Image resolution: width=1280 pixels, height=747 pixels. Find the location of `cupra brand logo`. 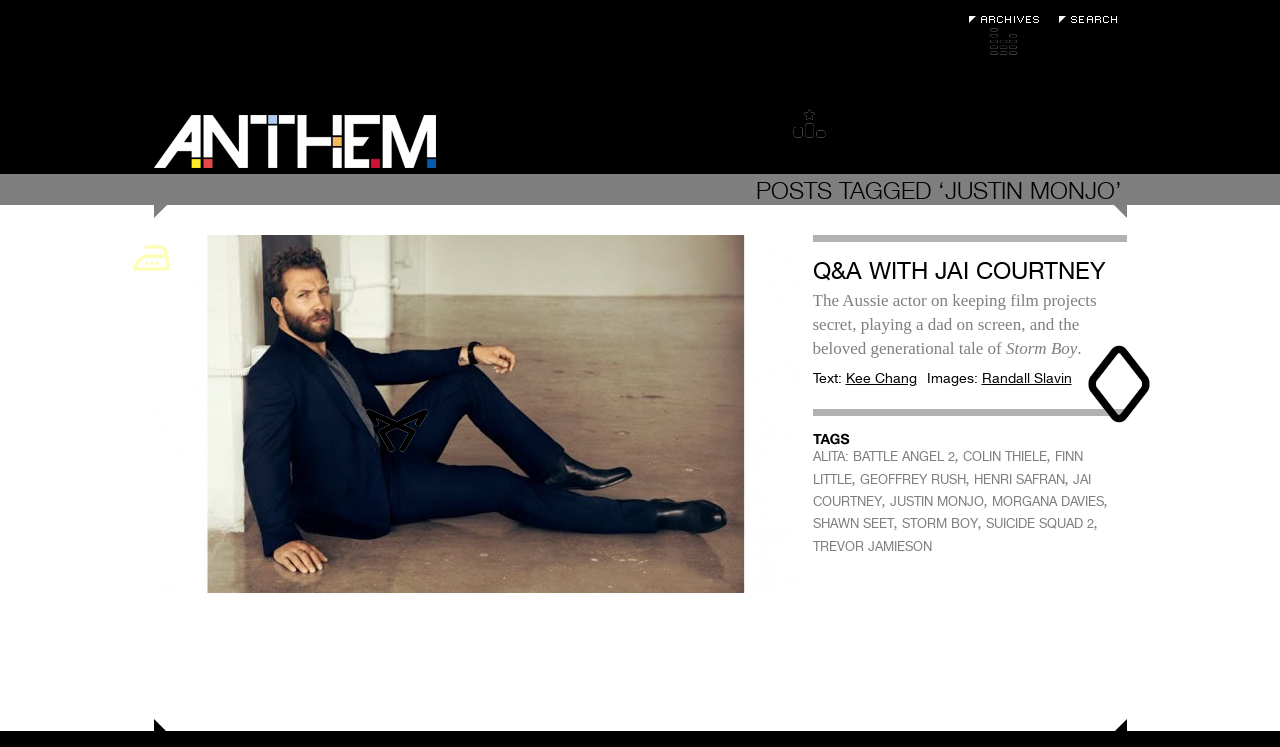

cupra brand logo is located at coordinates (397, 429).